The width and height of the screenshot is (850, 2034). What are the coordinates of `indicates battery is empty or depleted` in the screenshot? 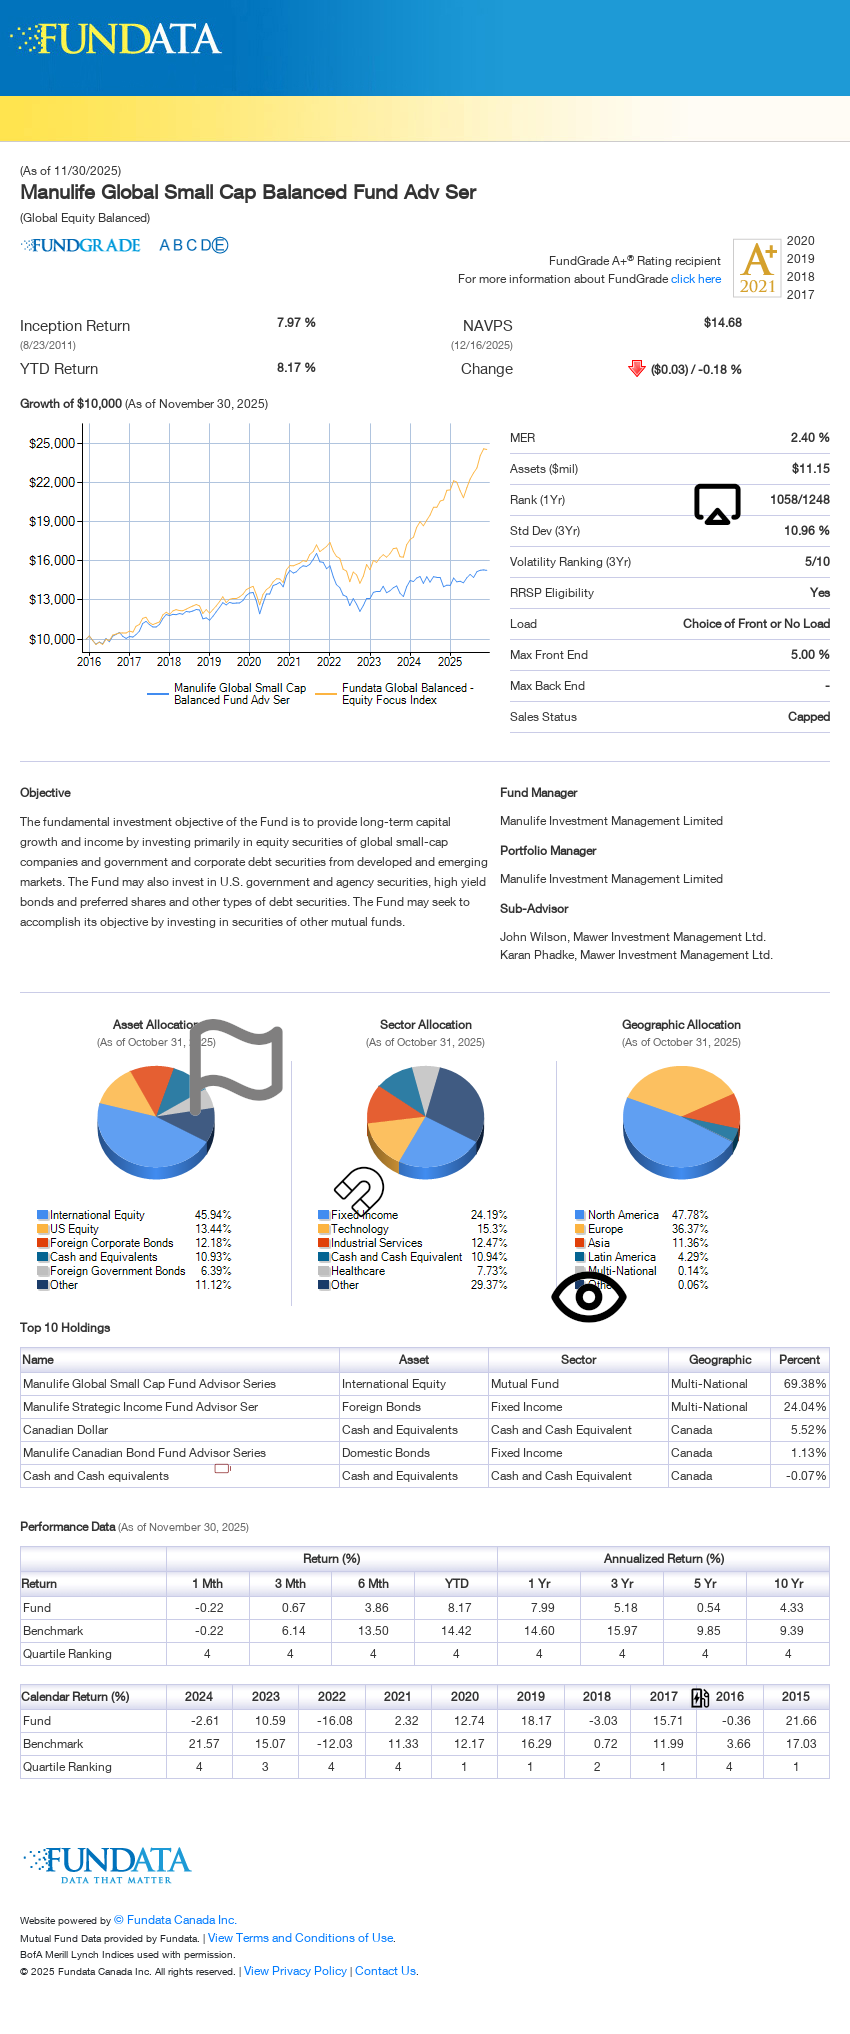 It's located at (222, 1468).